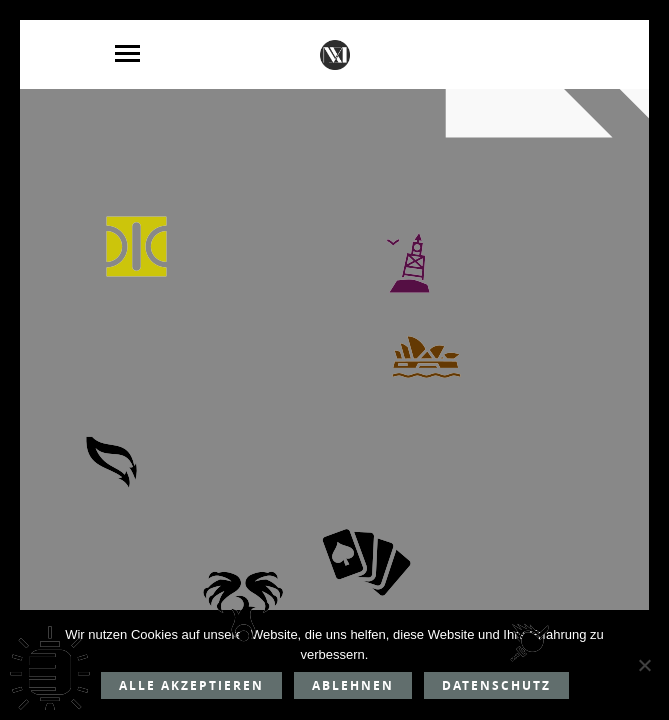 The image size is (669, 720). I want to click on view sydney opera house landmark information, so click(426, 351).